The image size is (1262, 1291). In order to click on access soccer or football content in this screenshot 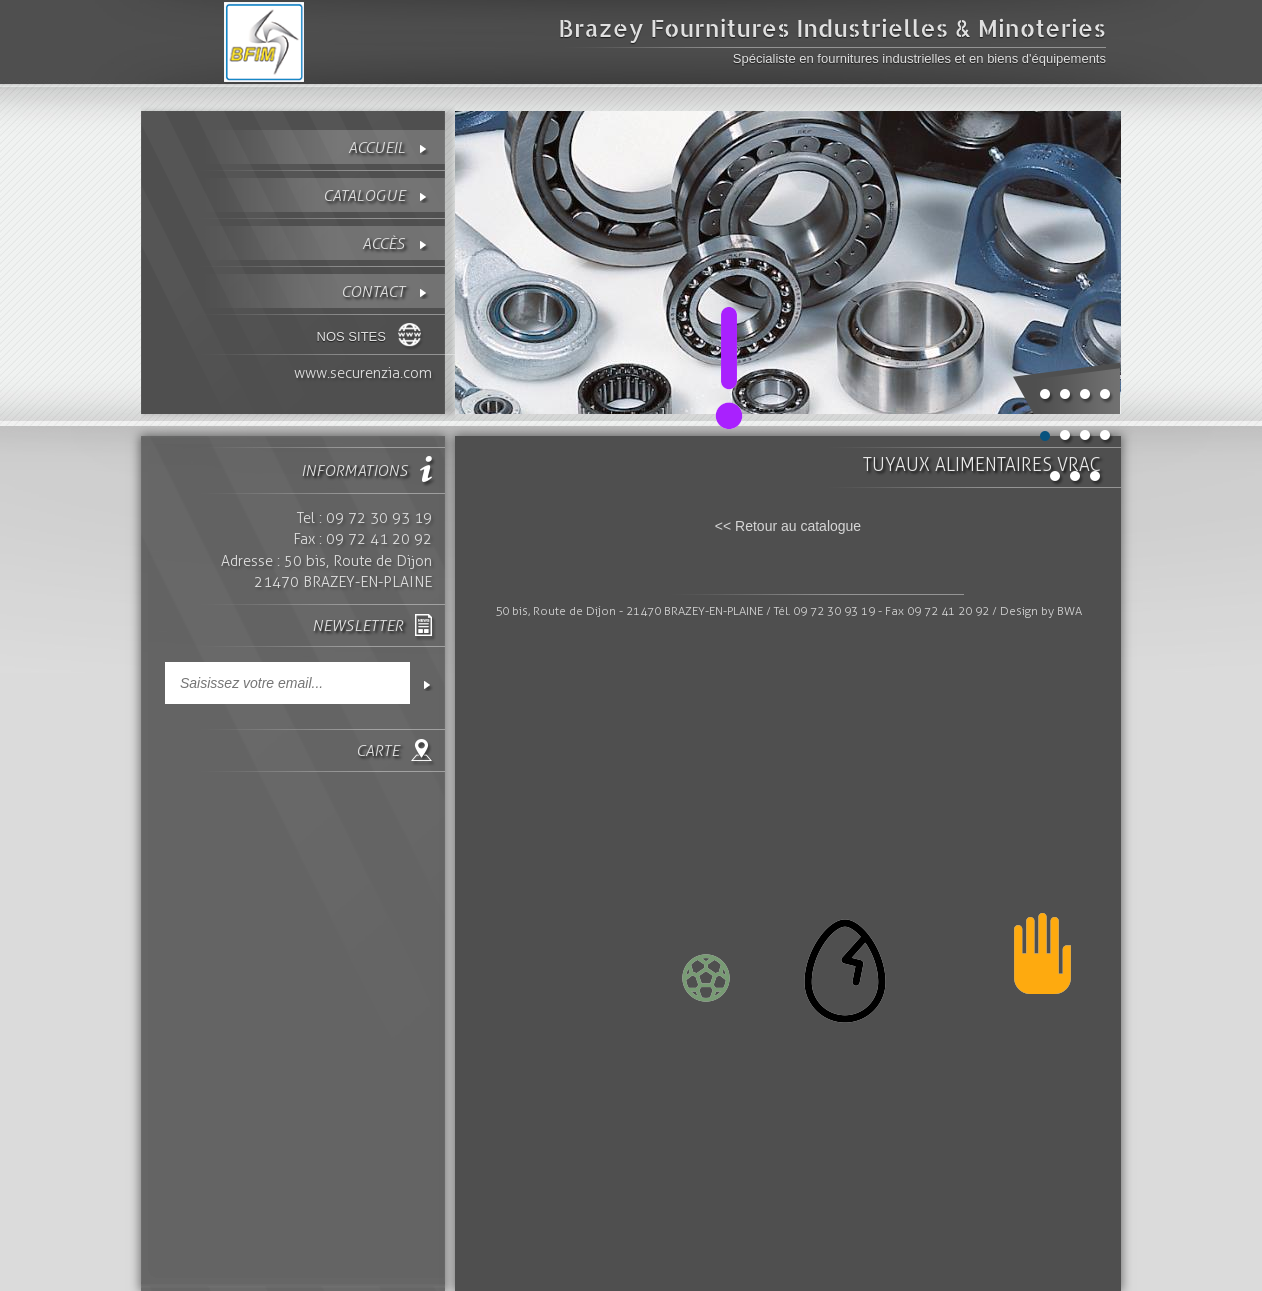, I will do `click(706, 978)`.